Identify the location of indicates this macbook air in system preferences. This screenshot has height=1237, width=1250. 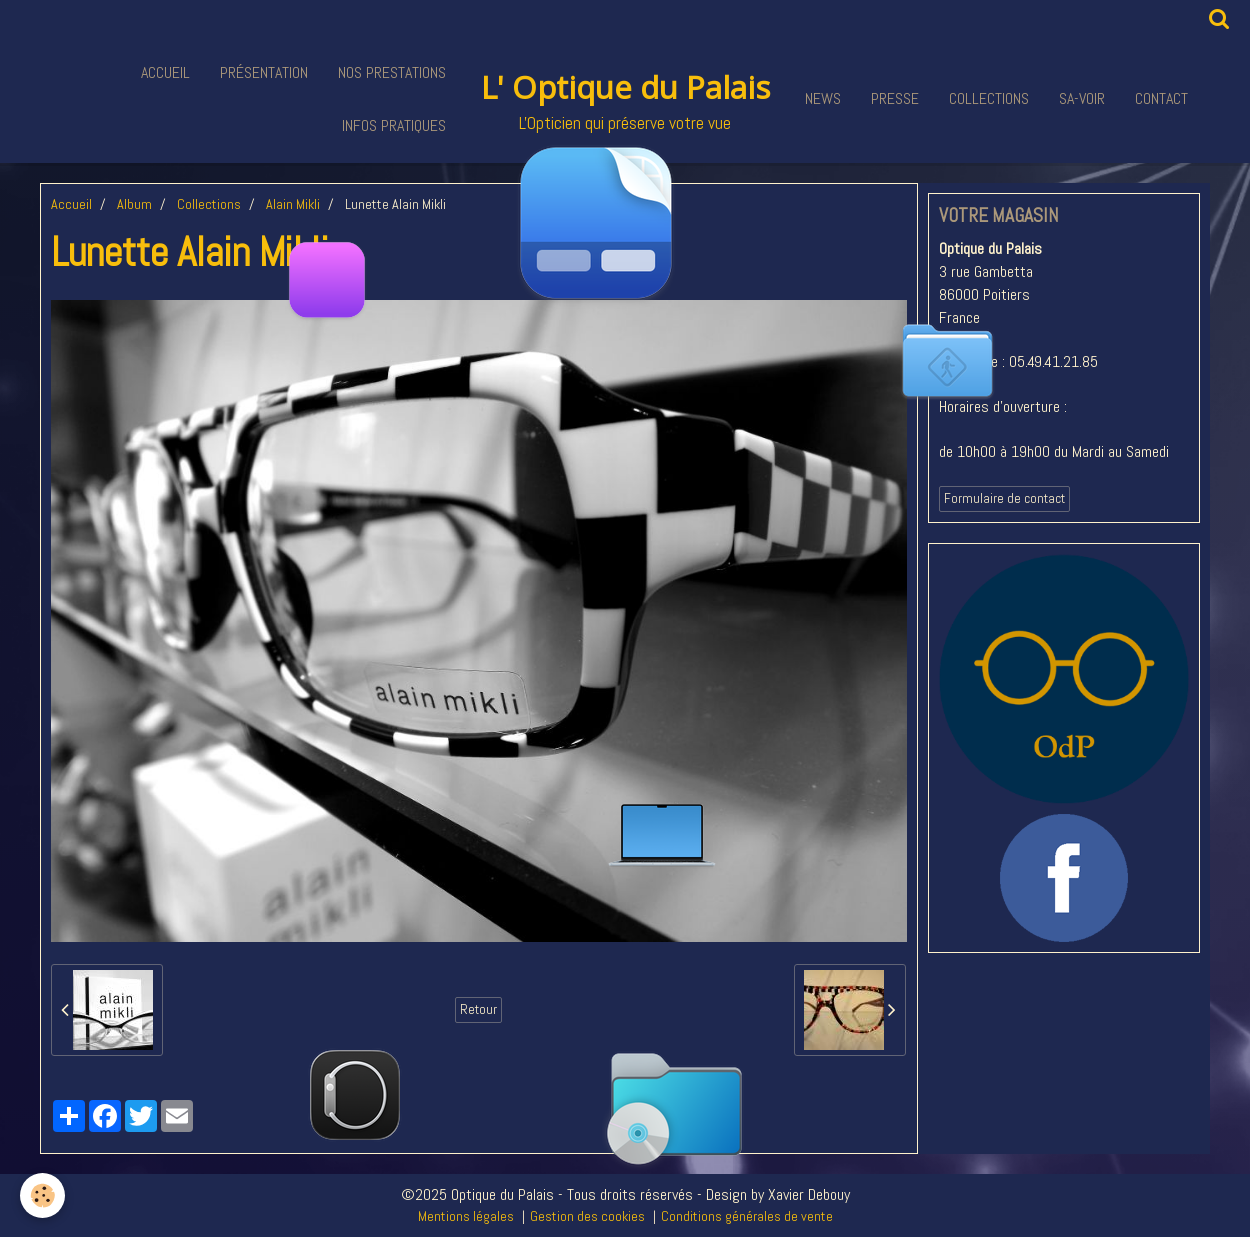
(662, 826).